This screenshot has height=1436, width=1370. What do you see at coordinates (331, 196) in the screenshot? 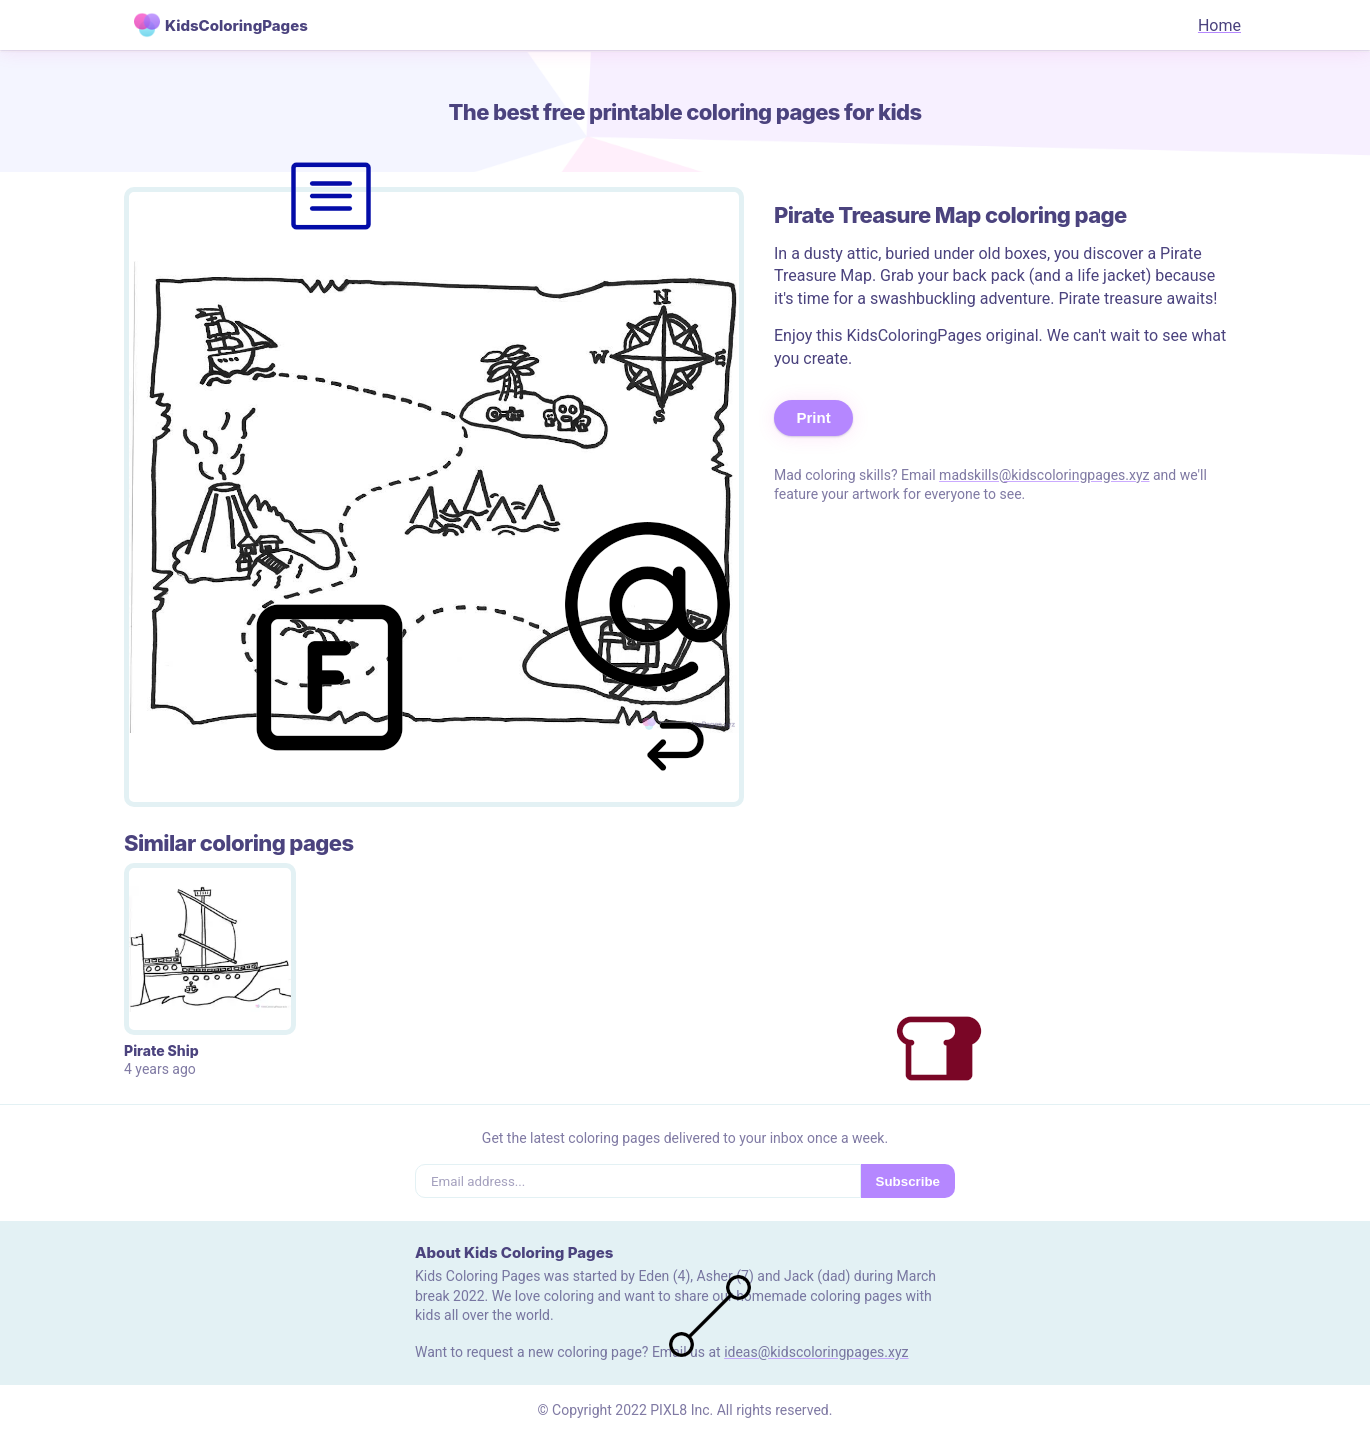
I see `view article or document` at bounding box center [331, 196].